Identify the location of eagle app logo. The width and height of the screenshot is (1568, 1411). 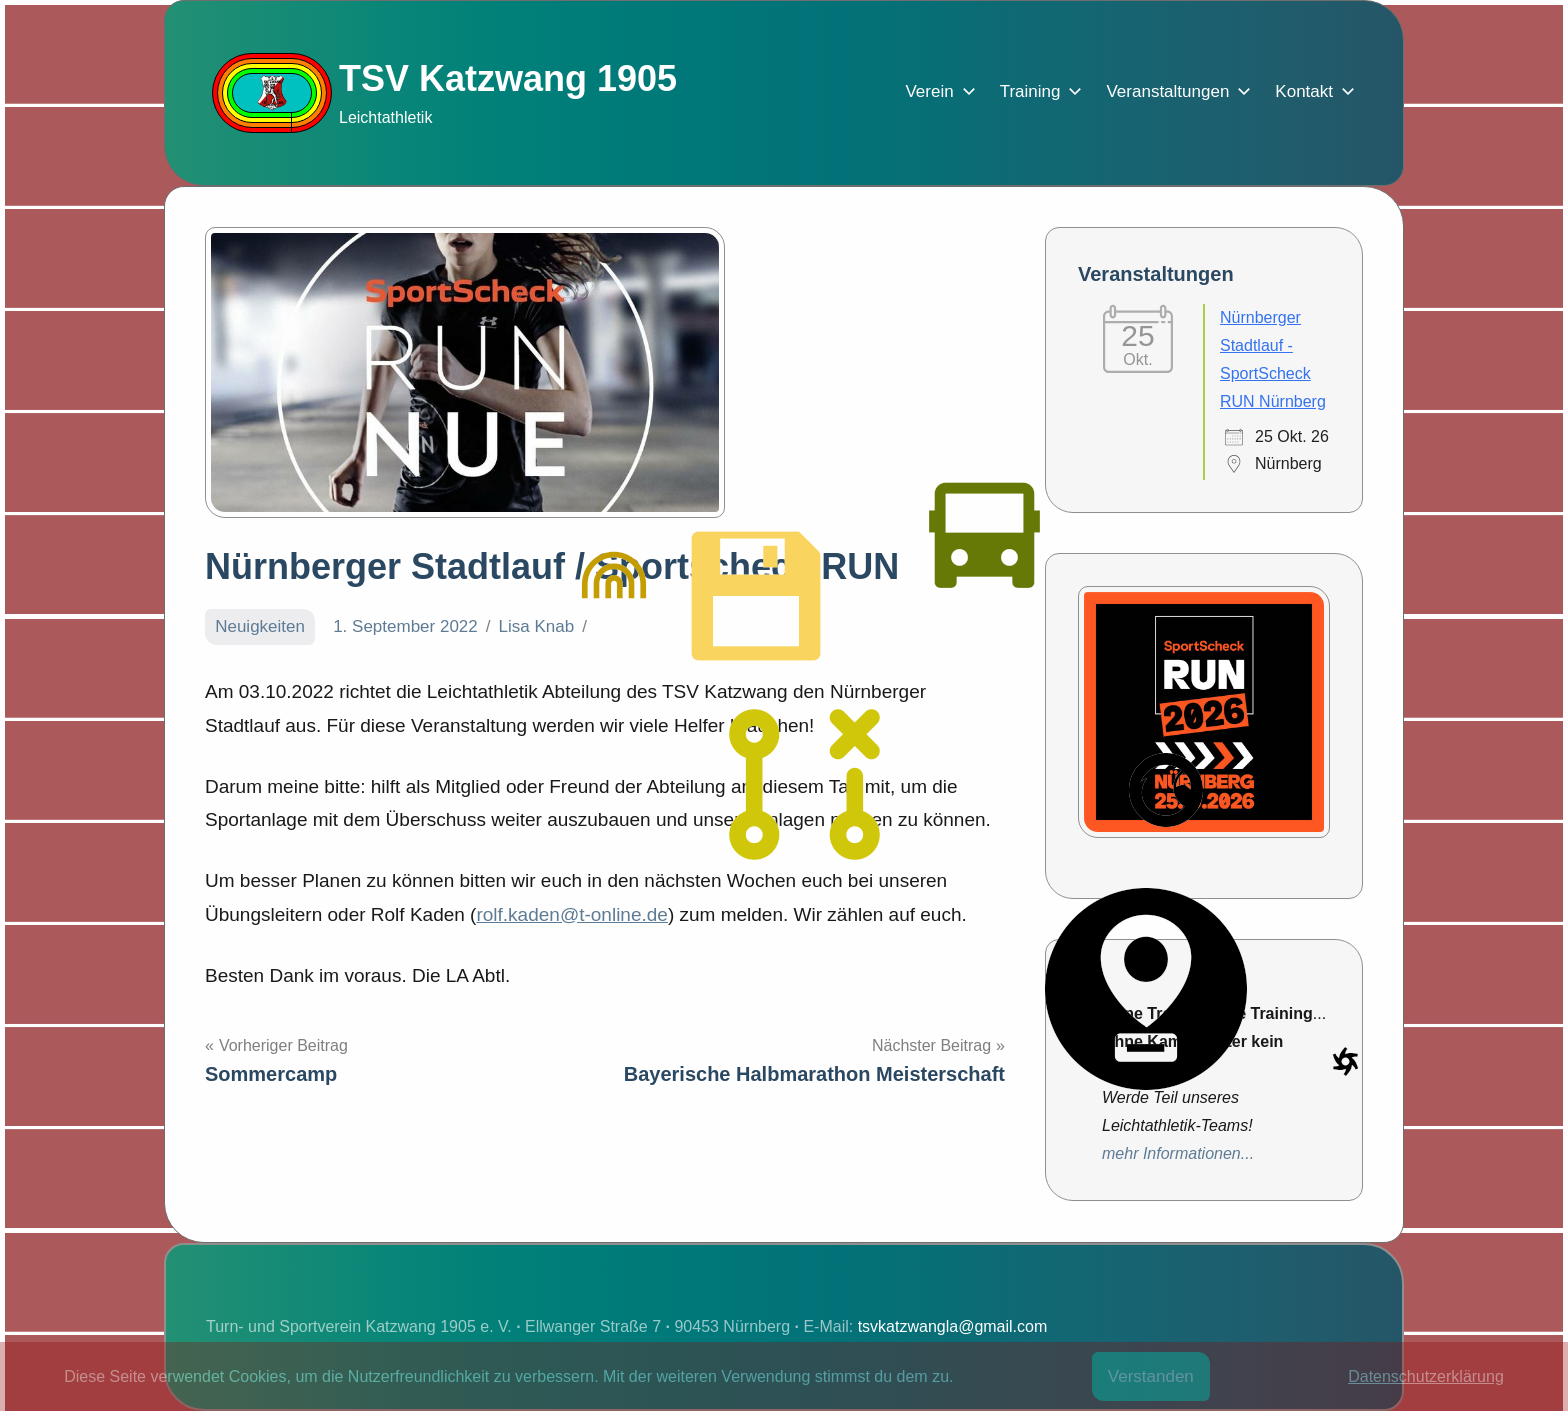
(1166, 790).